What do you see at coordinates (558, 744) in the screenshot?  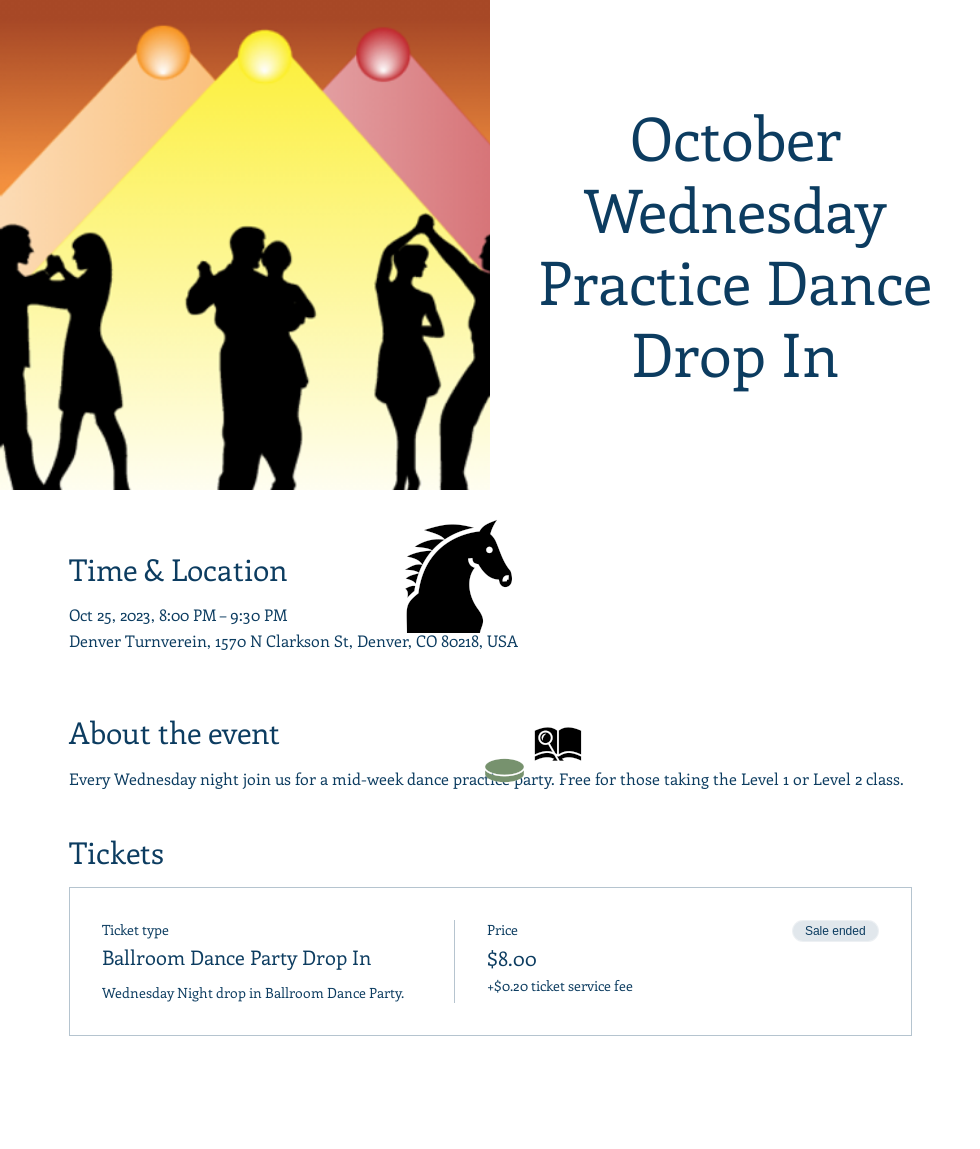 I see `search through archived documents` at bounding box center [558, 744].